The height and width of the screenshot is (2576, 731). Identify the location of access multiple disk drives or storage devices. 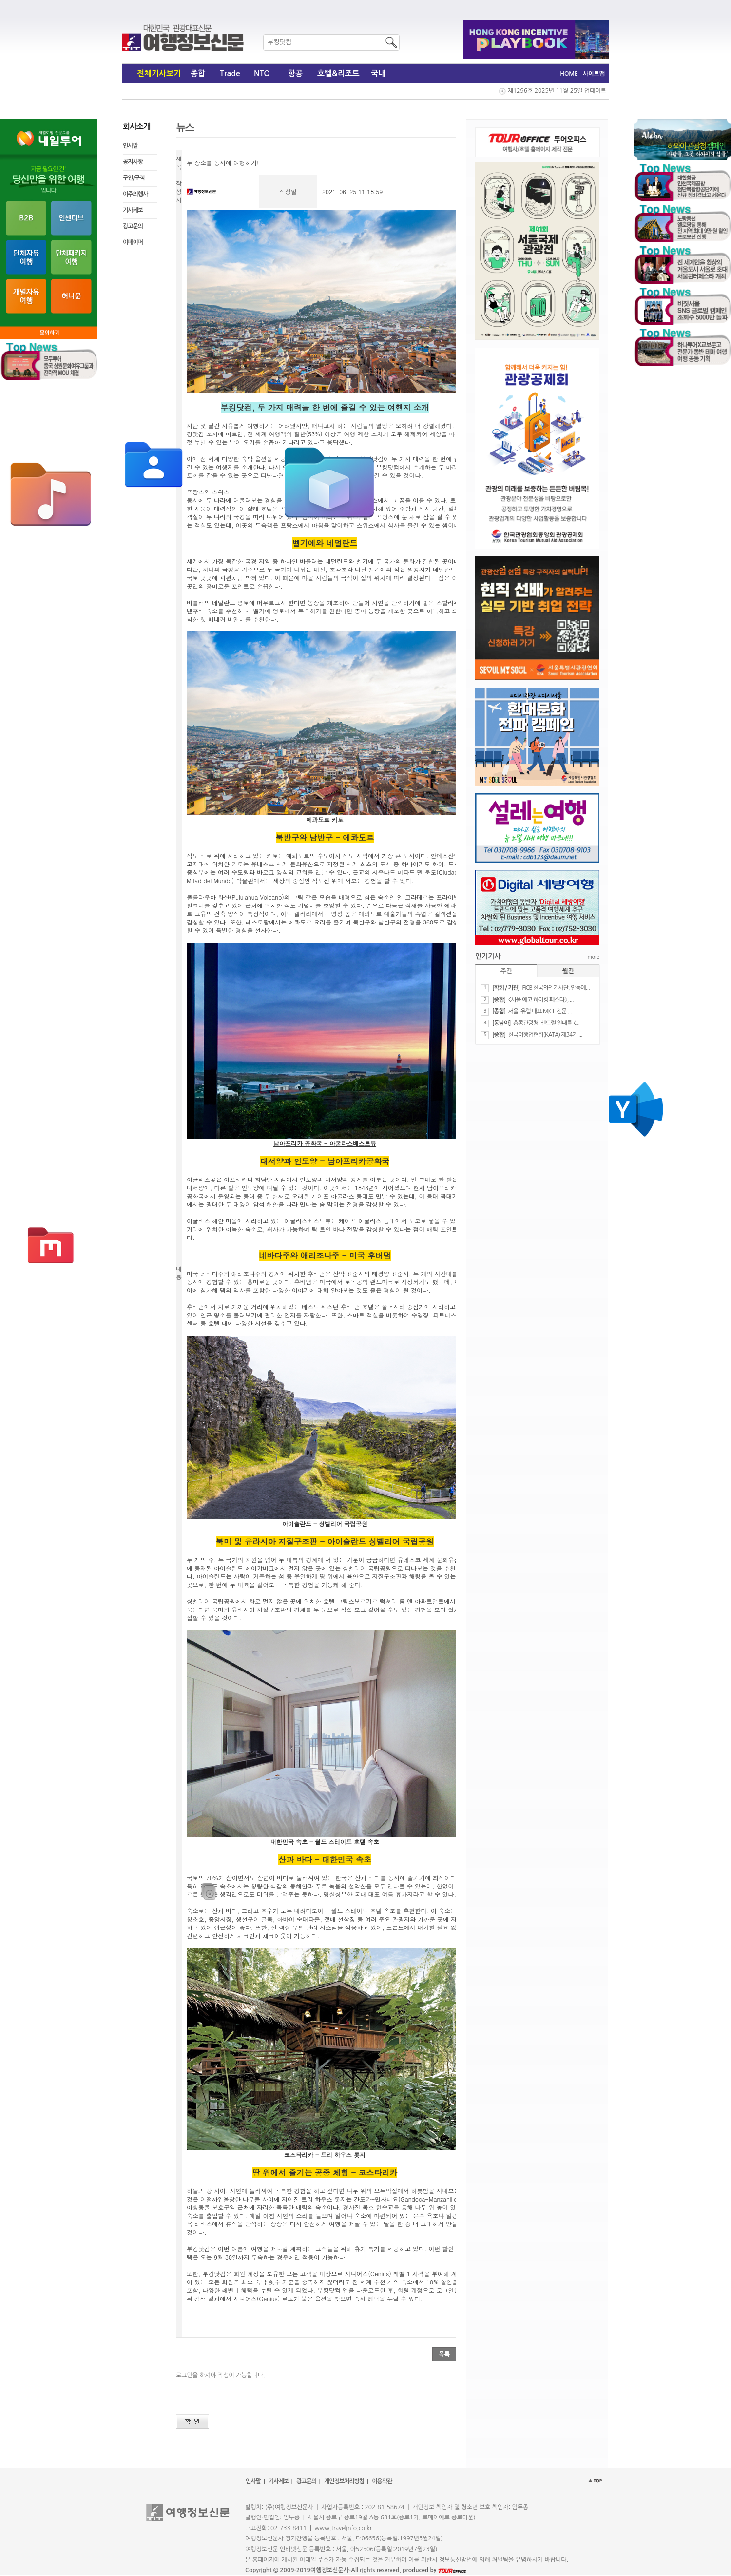
(209, 1891).